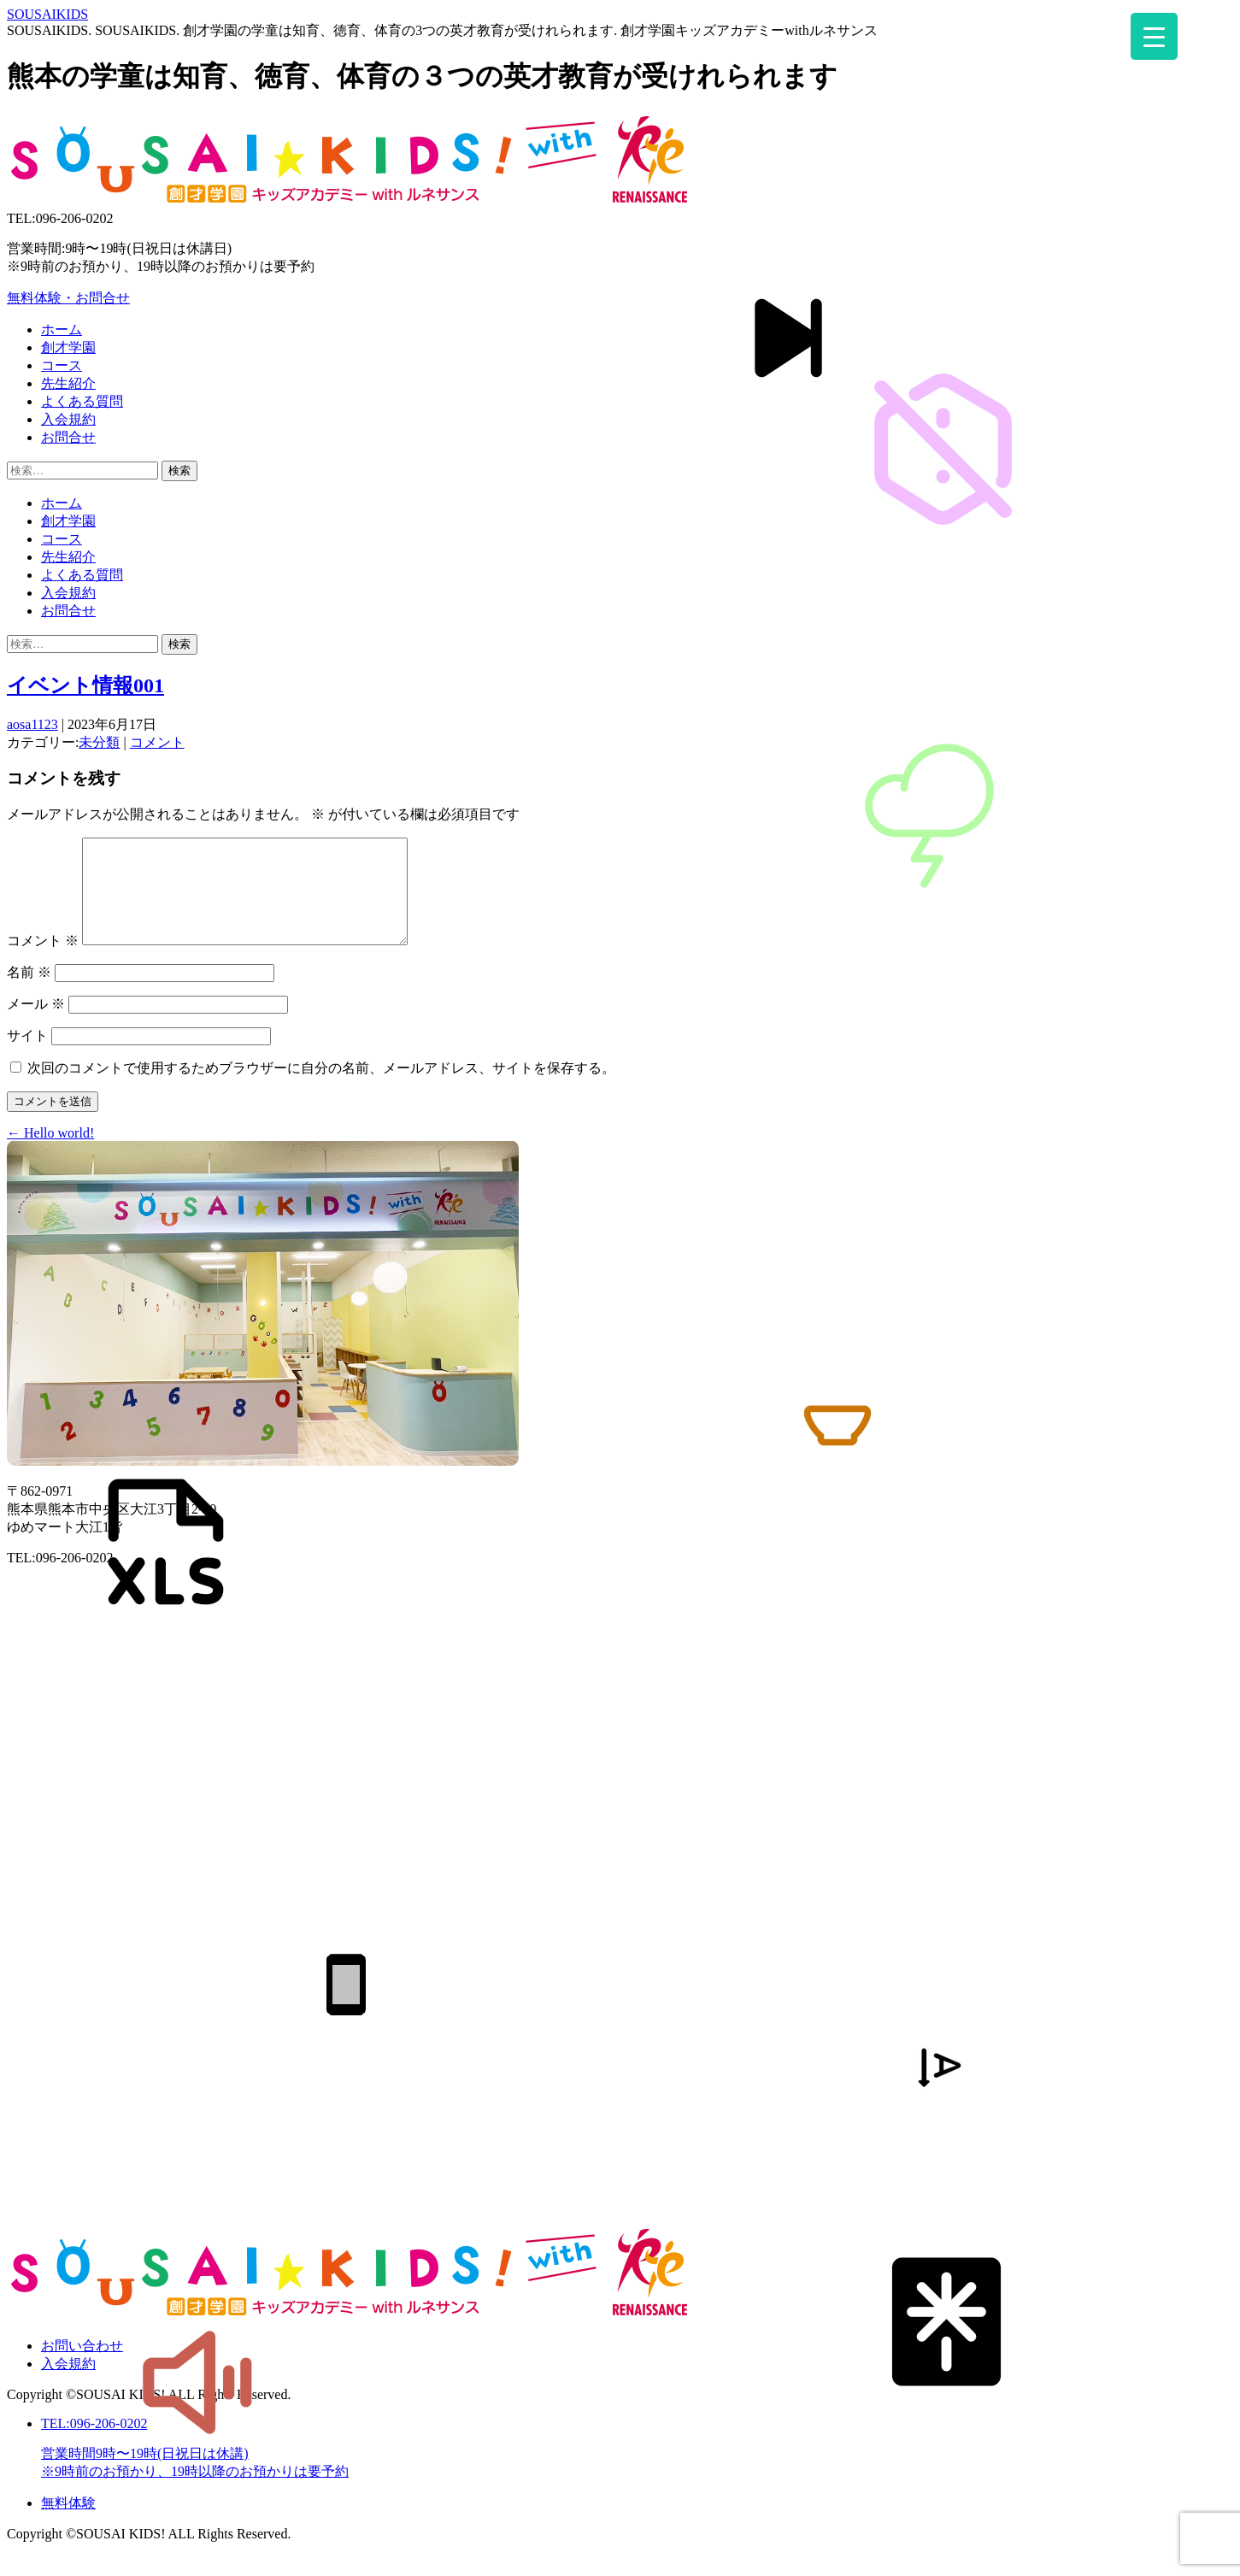  Describe the element at coordinates (943, 449) in the screenshot. I see `dismiss or disable alert notifications` at that location.